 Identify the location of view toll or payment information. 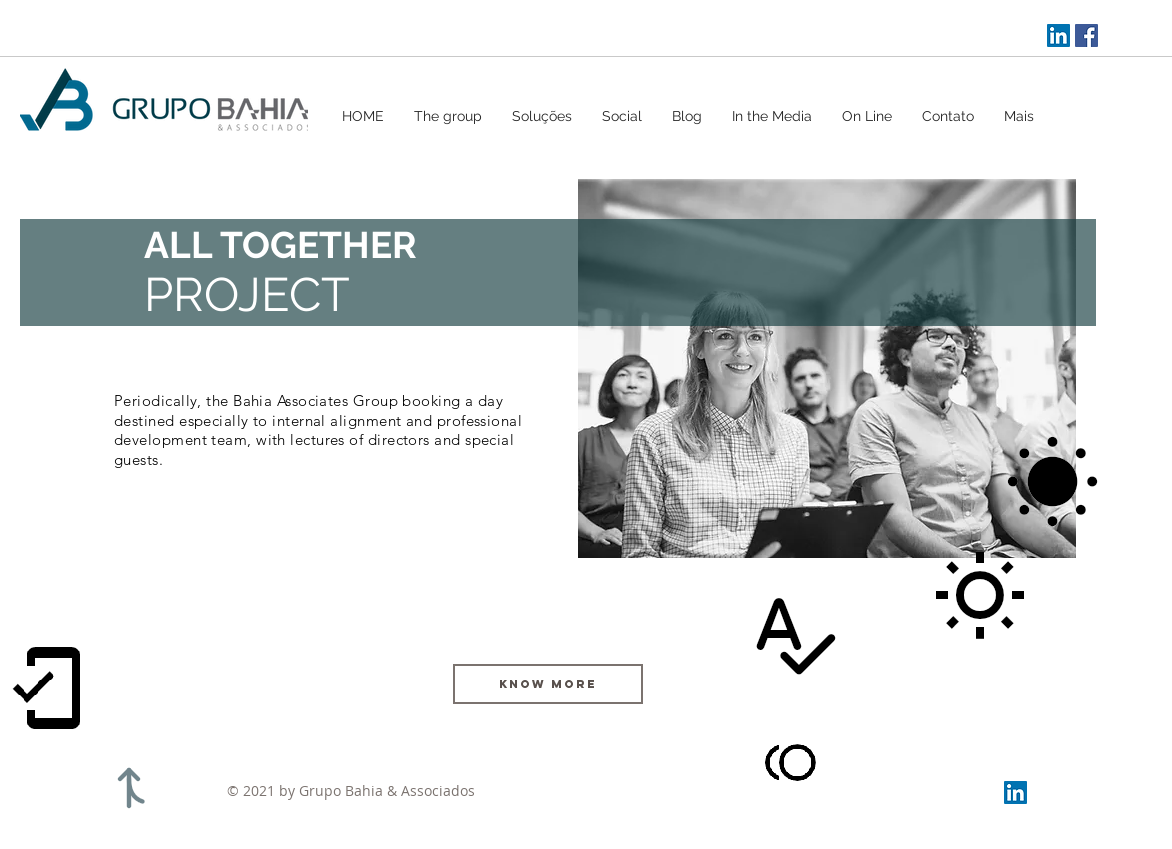
(790, 762).